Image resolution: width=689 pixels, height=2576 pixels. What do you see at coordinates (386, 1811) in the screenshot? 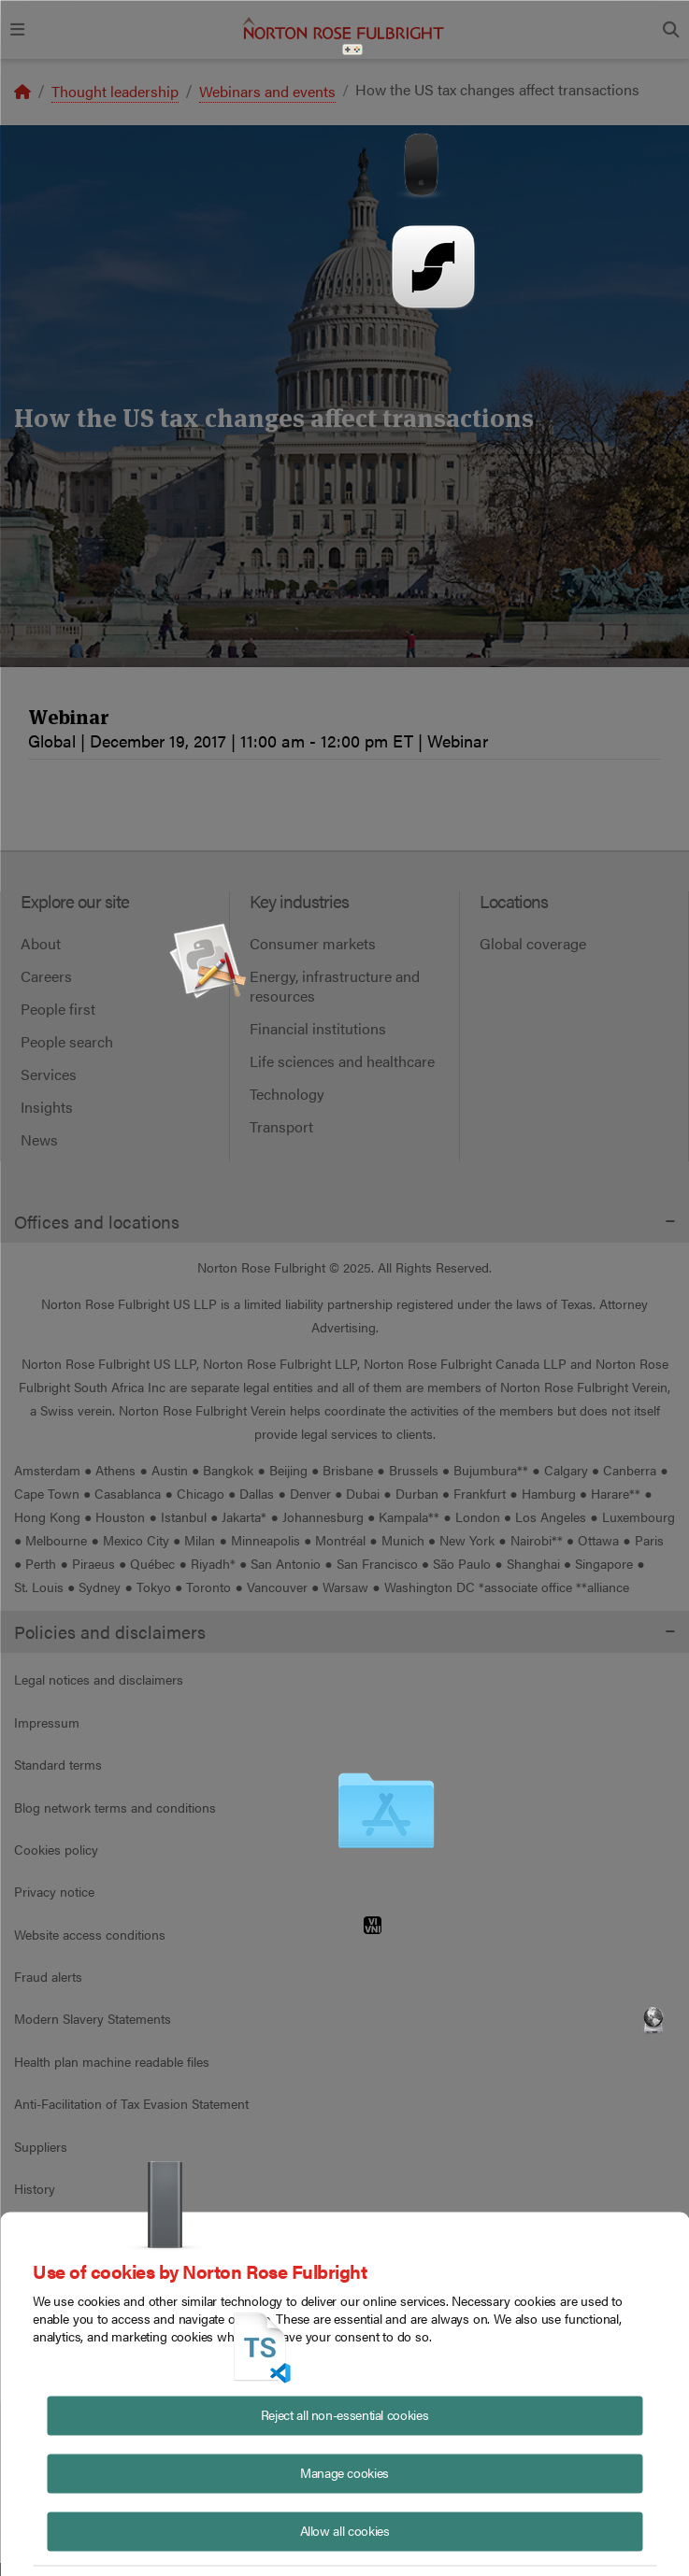
I see `open the applications folder` at bounding box center [386, 1811].